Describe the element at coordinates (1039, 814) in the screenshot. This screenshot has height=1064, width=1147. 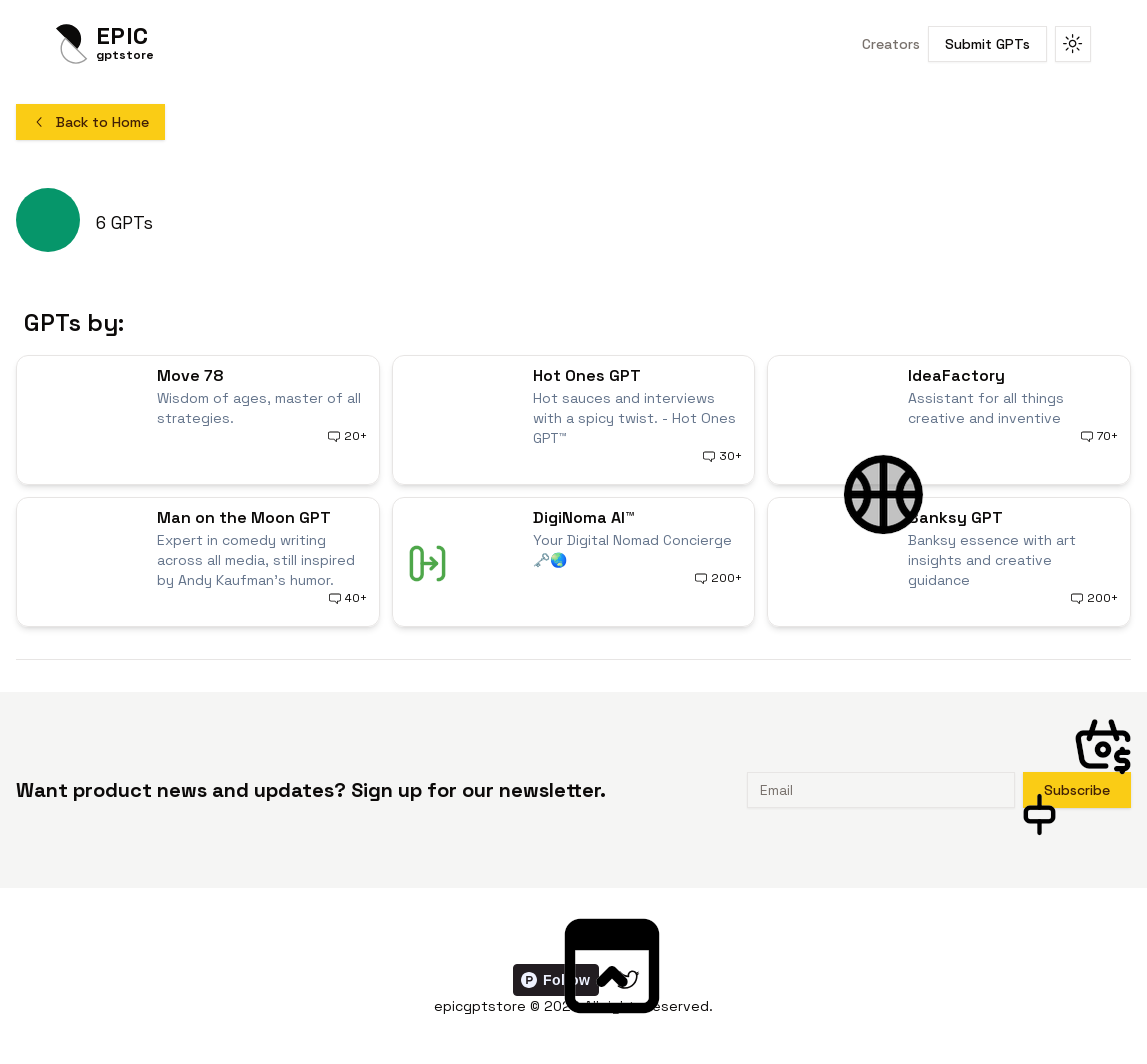
I see `align selected elements to center` at that location.